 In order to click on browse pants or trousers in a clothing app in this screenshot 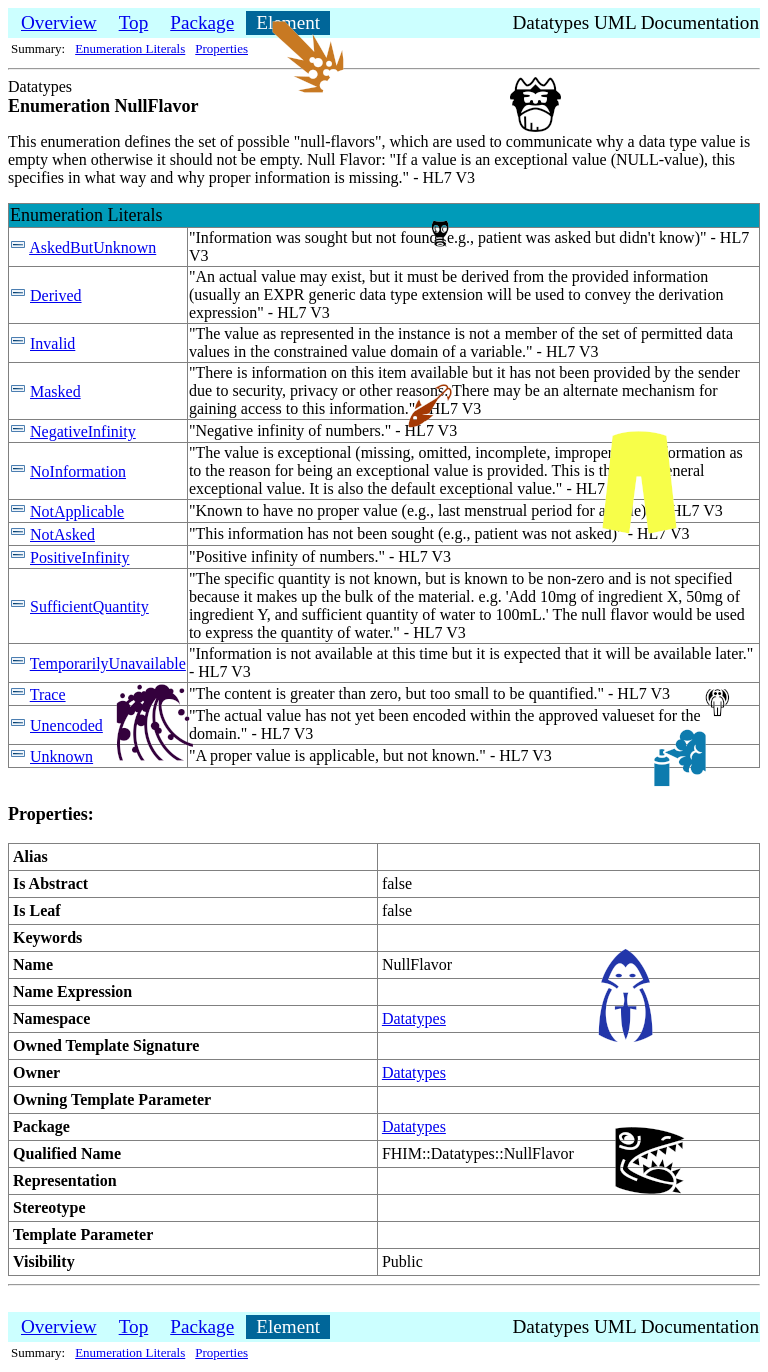, I will do `click(639, 482)`.